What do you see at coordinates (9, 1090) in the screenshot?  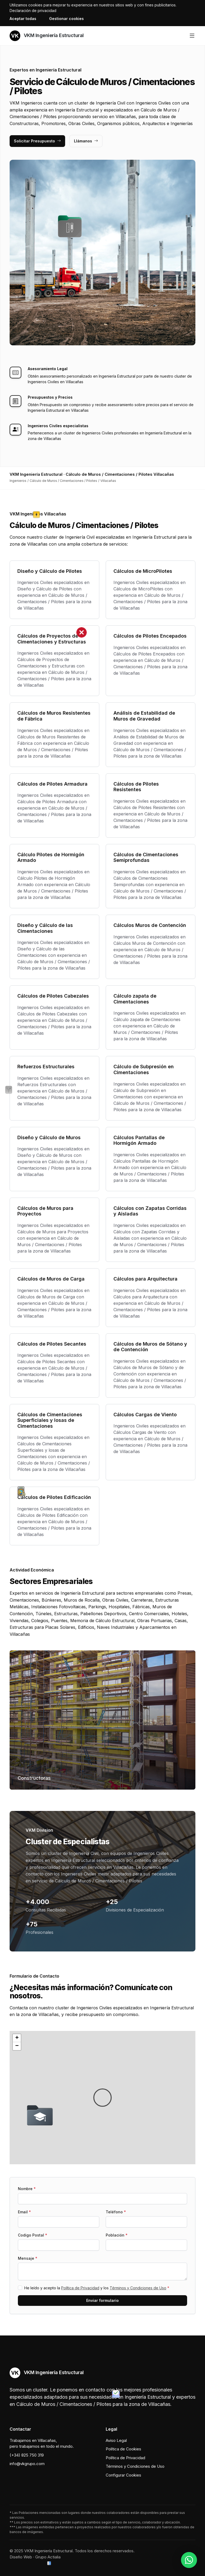 I see `access firewire external hard drive` at bounding box center [9, 1090].